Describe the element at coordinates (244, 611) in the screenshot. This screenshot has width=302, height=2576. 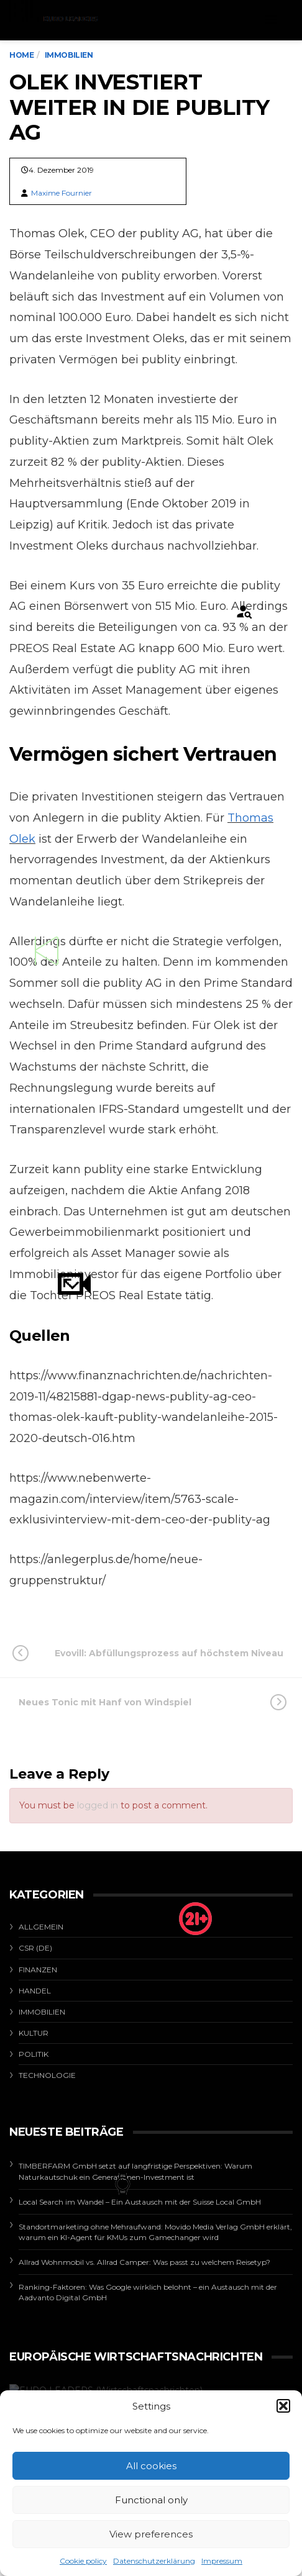
I see `search for a user or contact` at that location.